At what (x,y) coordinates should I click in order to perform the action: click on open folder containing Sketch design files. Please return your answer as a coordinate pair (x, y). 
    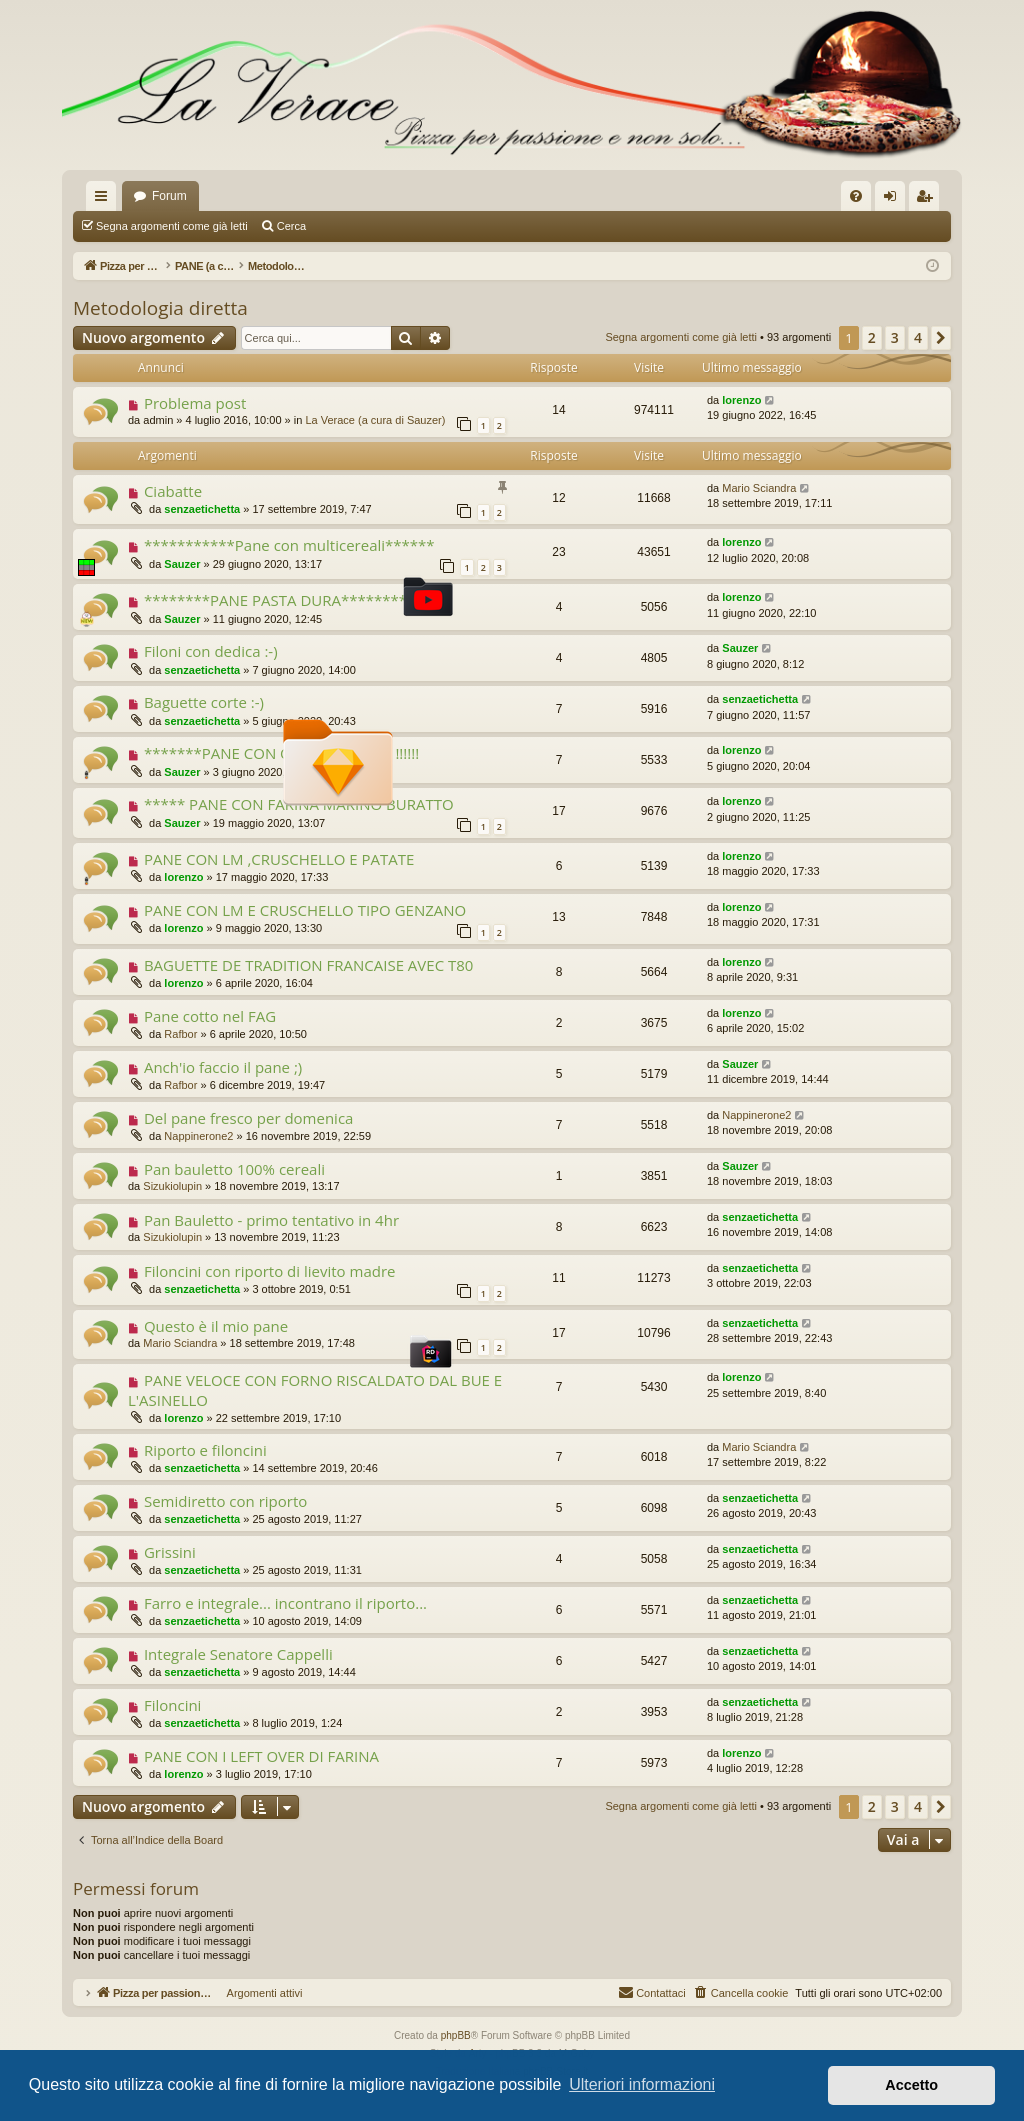
    Looking at the image, I should click on (337, 765).